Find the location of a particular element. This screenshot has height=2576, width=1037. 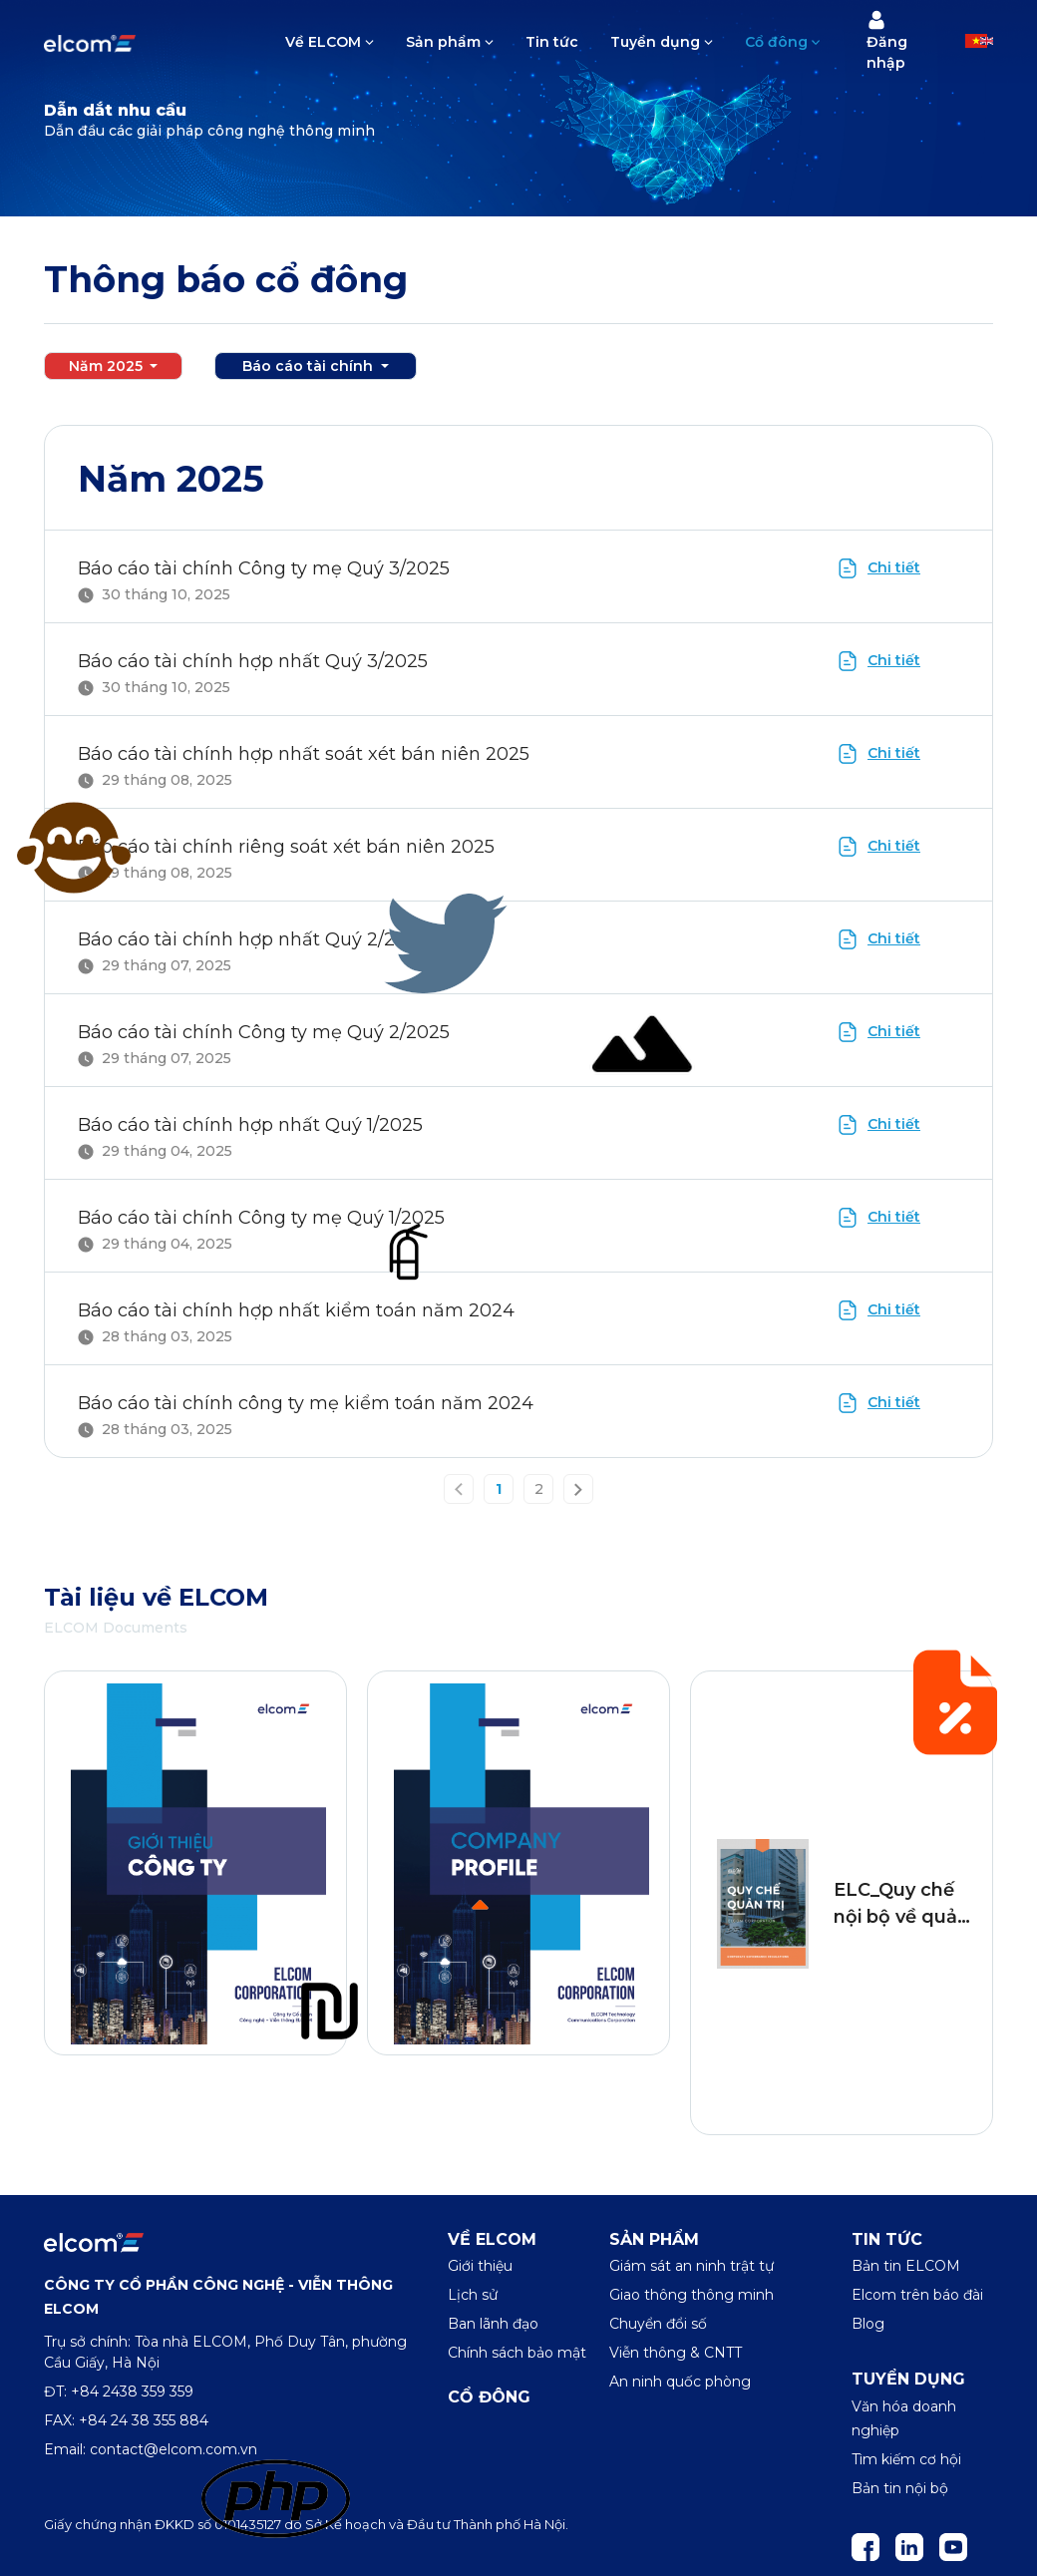

view document with percentage or discount details is located at coordinates (955, 1702).